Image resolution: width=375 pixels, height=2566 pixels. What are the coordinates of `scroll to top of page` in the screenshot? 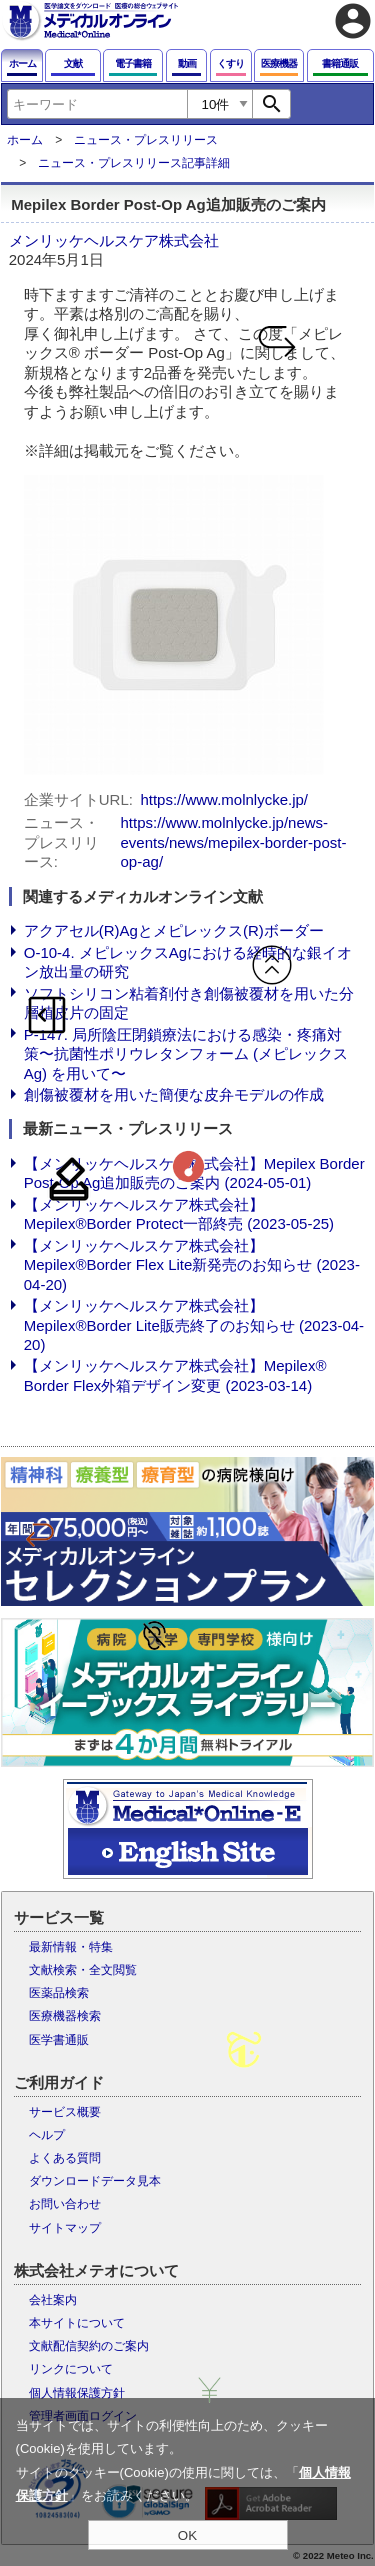 It's located at (272, 965).